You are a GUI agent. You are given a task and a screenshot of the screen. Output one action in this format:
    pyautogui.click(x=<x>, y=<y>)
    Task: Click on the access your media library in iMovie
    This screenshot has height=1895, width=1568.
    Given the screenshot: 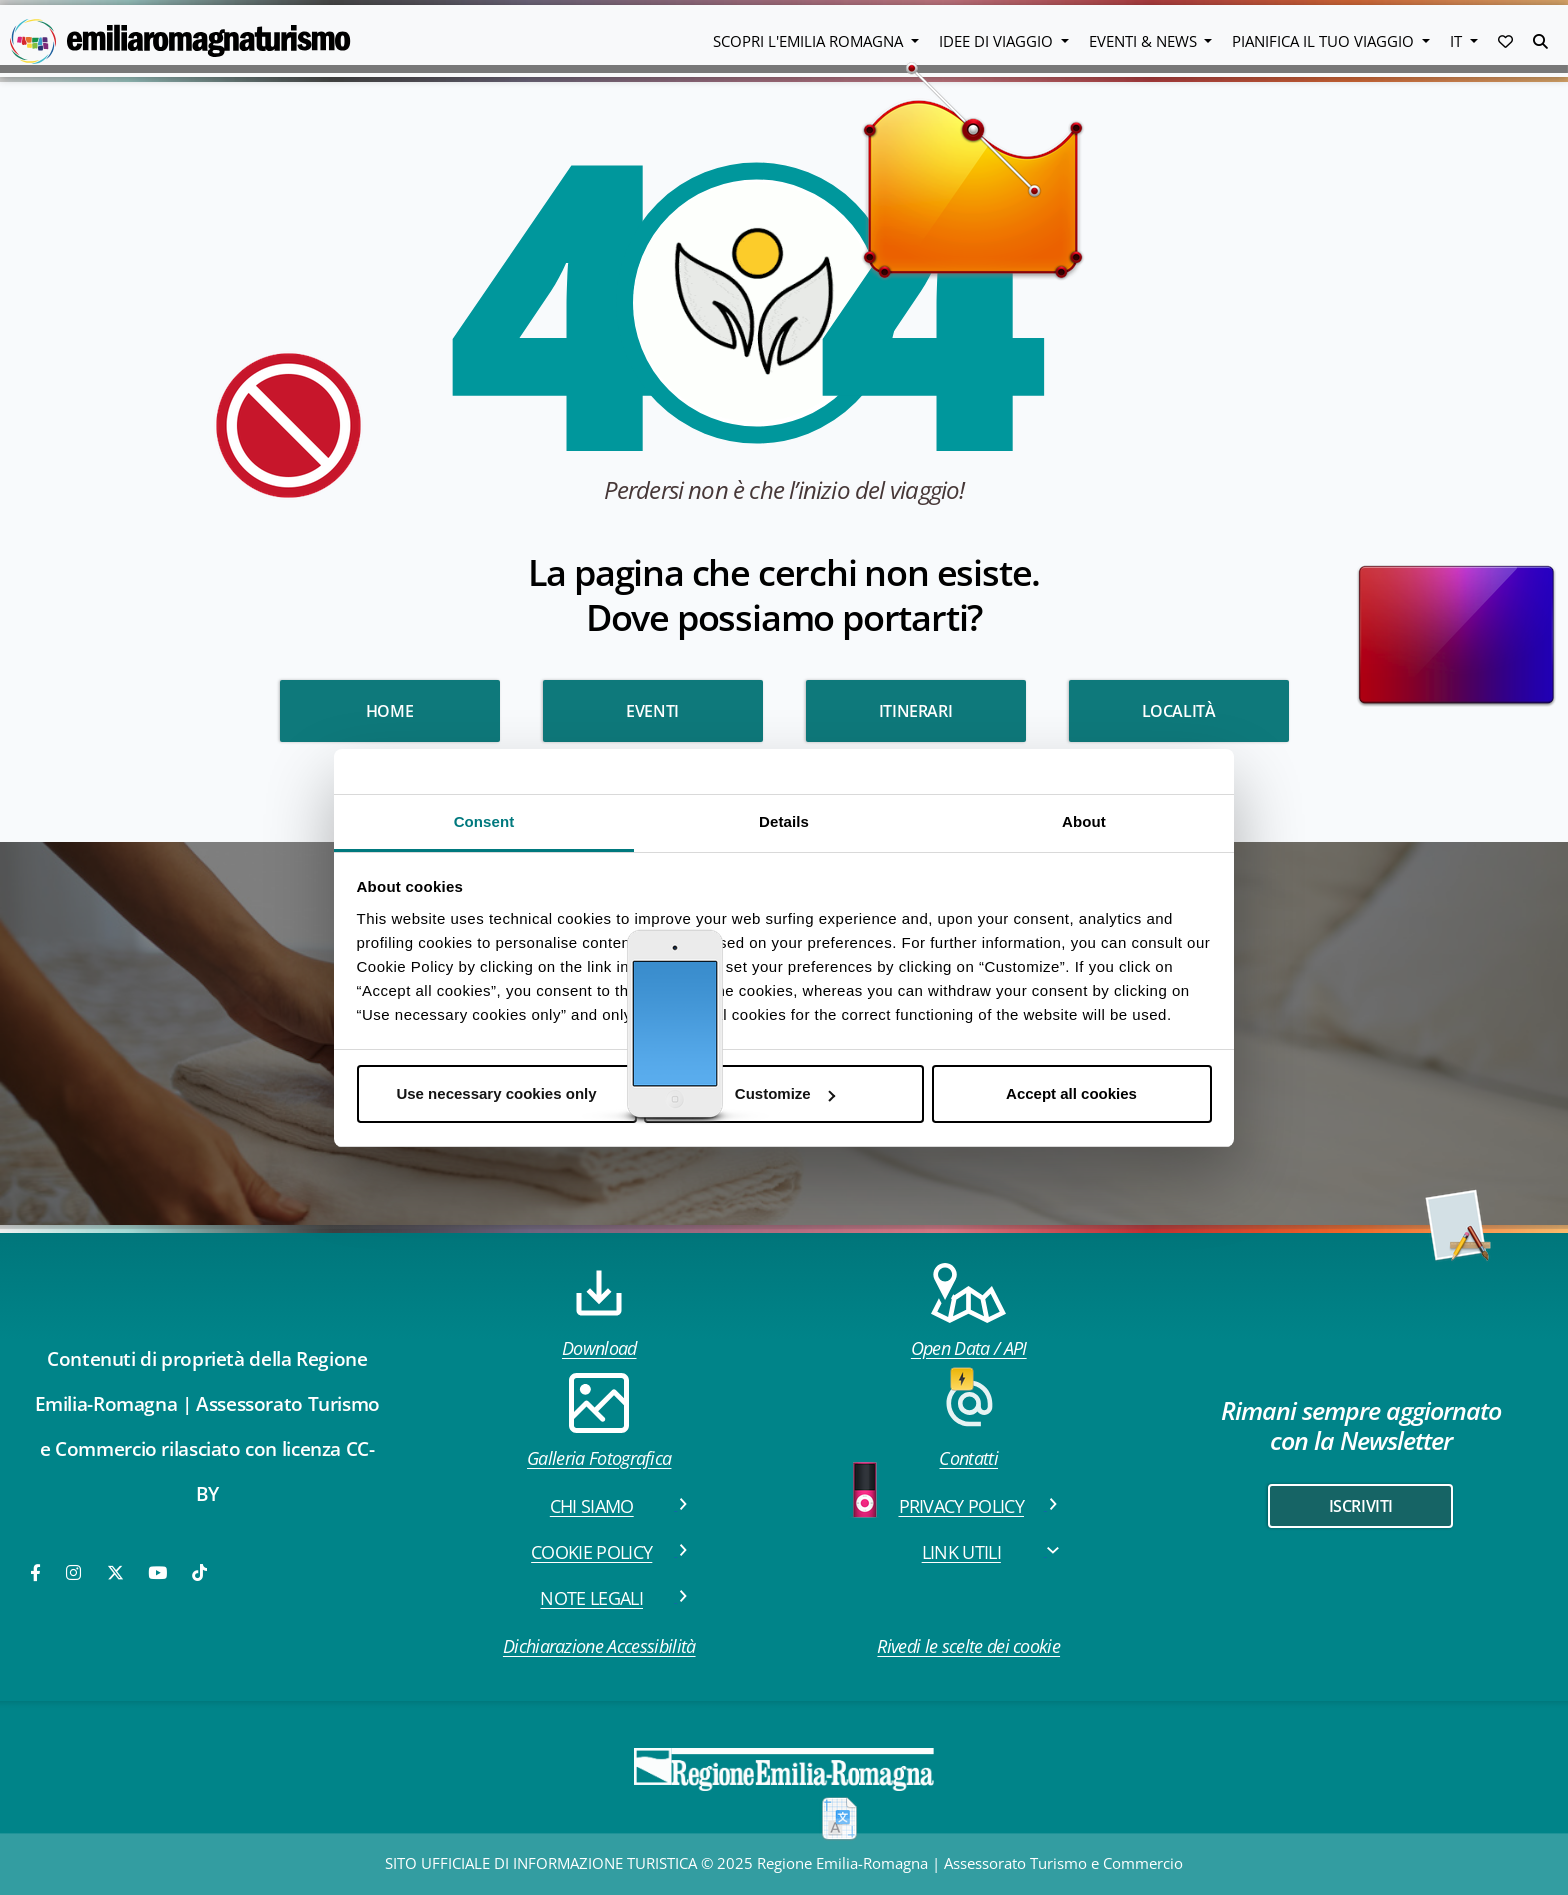 What is the action you would take?
    pyautogui.click(x=1456, y=634)
    